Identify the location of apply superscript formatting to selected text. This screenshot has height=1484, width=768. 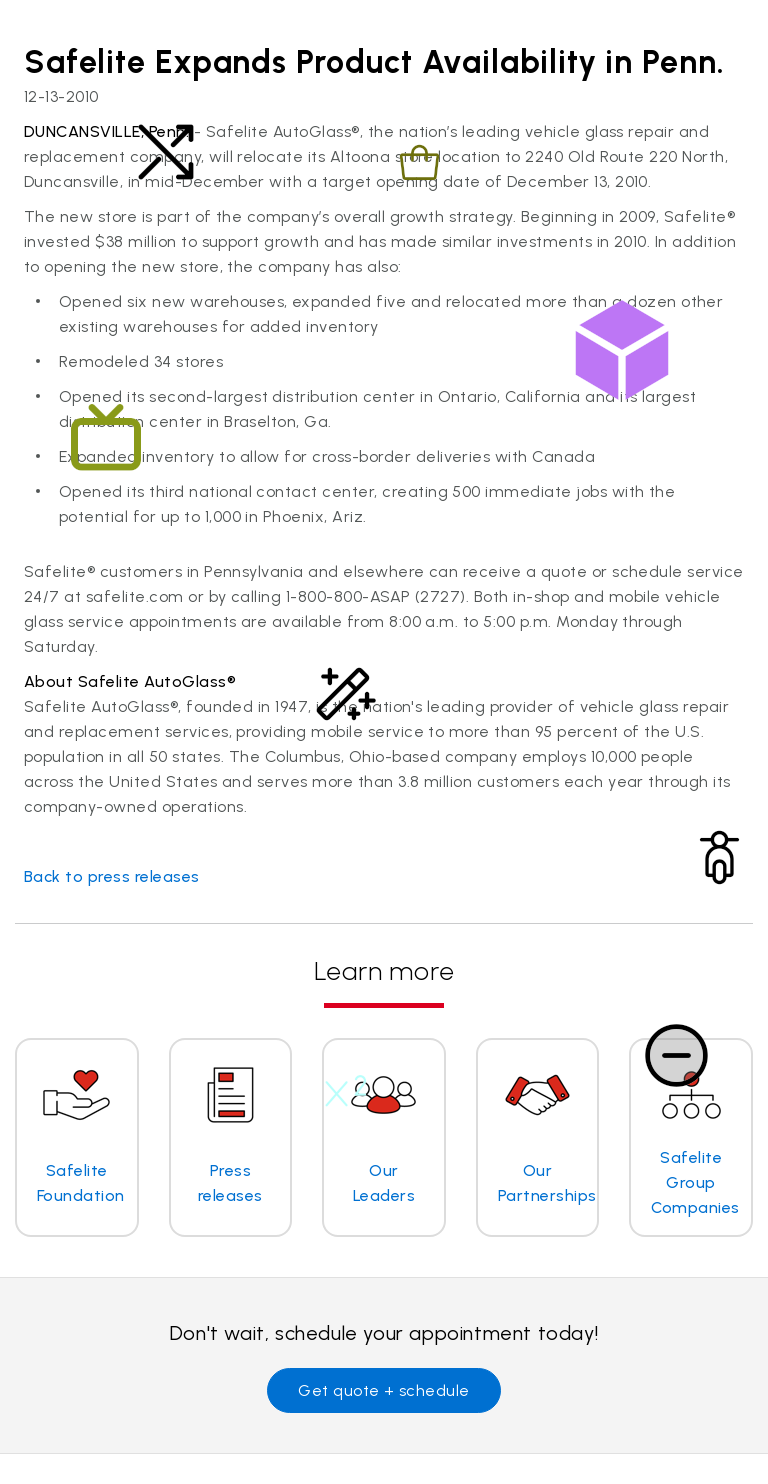
(343, 1091).